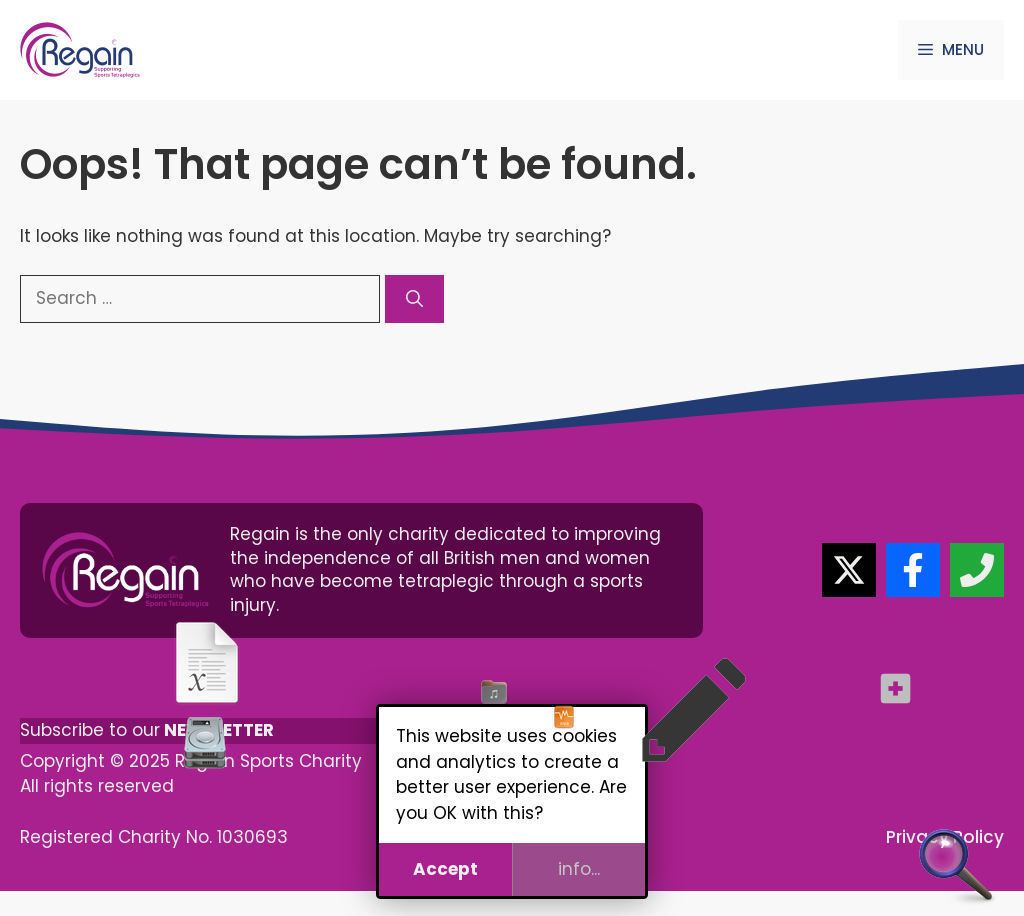 The width and height of the screenshot is (1024, 916). What do you see at coordinates (956, 866) in the screenshot?
I see `search for items or content` at bounding box center [956, 866].